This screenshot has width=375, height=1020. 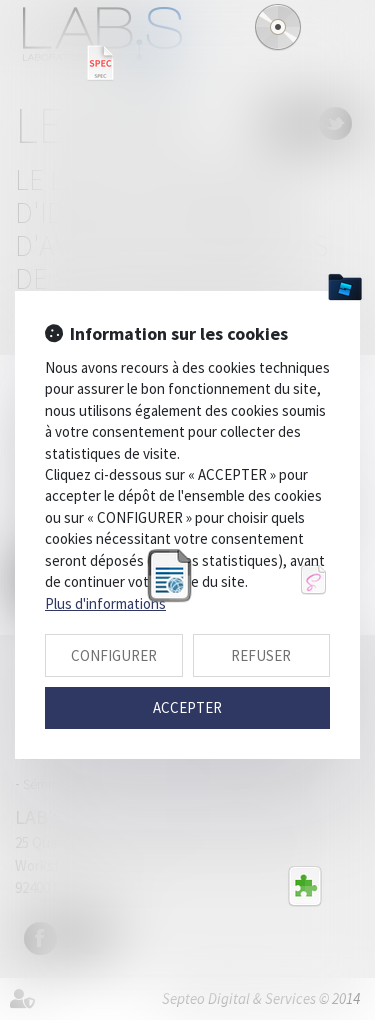 What do you see at coordinates (345, 288) in the screenshot?
I see `open Roblox Studio project files` at bounding box center [345, 288].